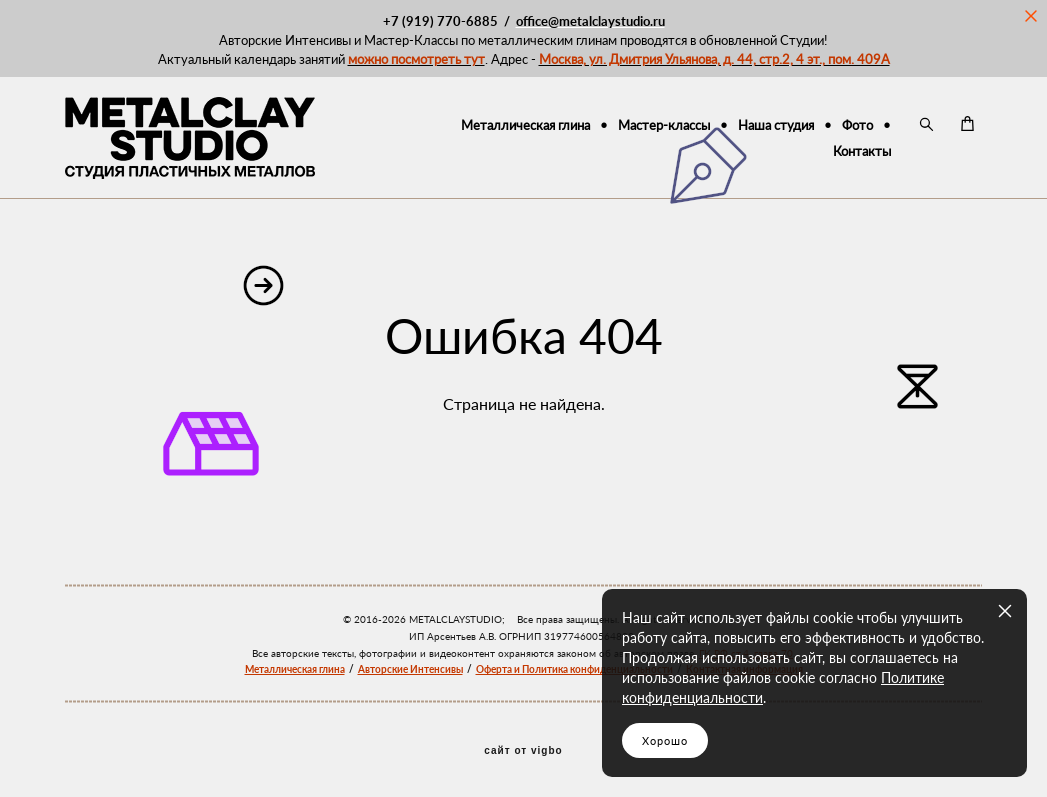 The height and width of the screenshot is (797, 1047). Describe the element at coordinates (263, 285) in the screenshot. I see `proceed to the next step` at that location.